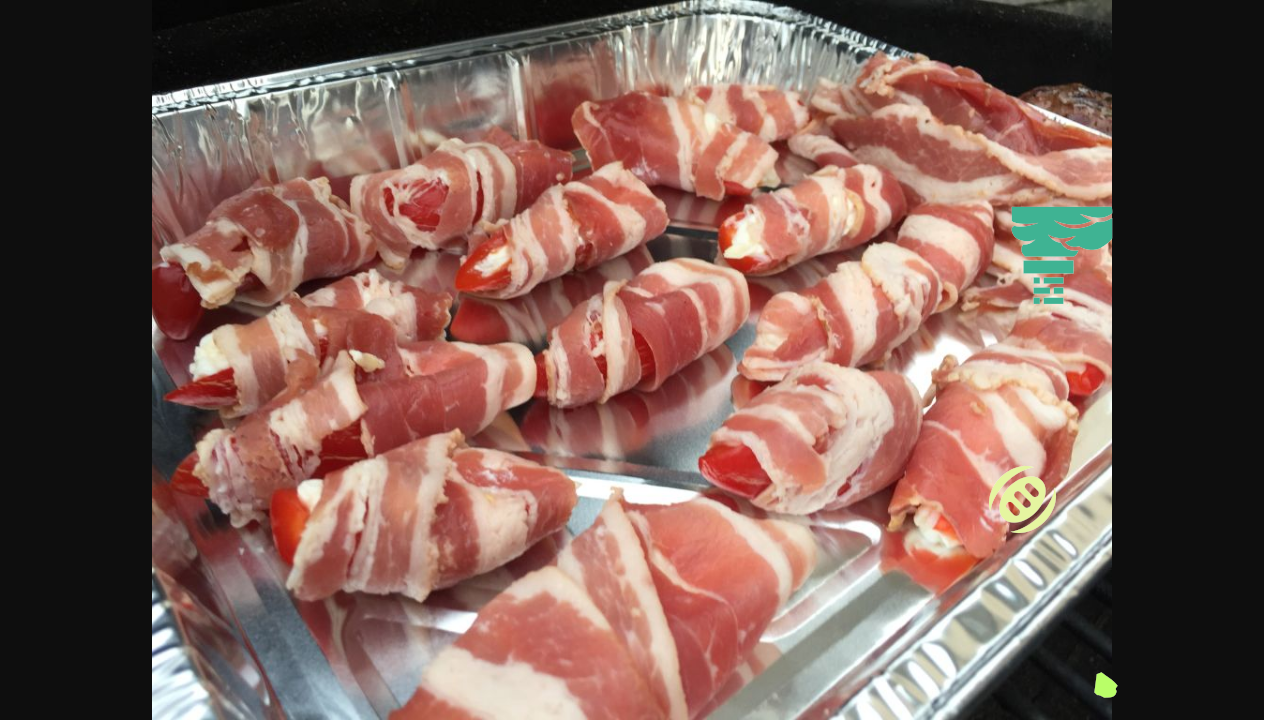 The image size is (1264, 720). Describe the element at coordinates (1106, 685) in the screenshot. I see `select uruguay as your country or region` at that location.